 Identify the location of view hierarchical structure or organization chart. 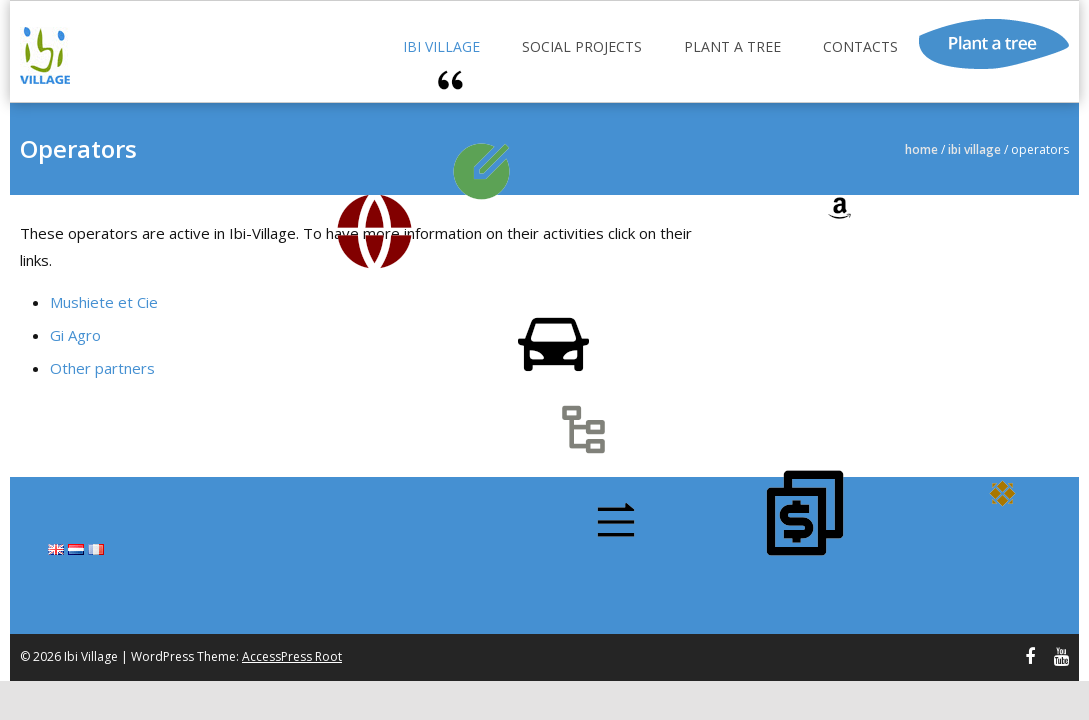
(583, 429).